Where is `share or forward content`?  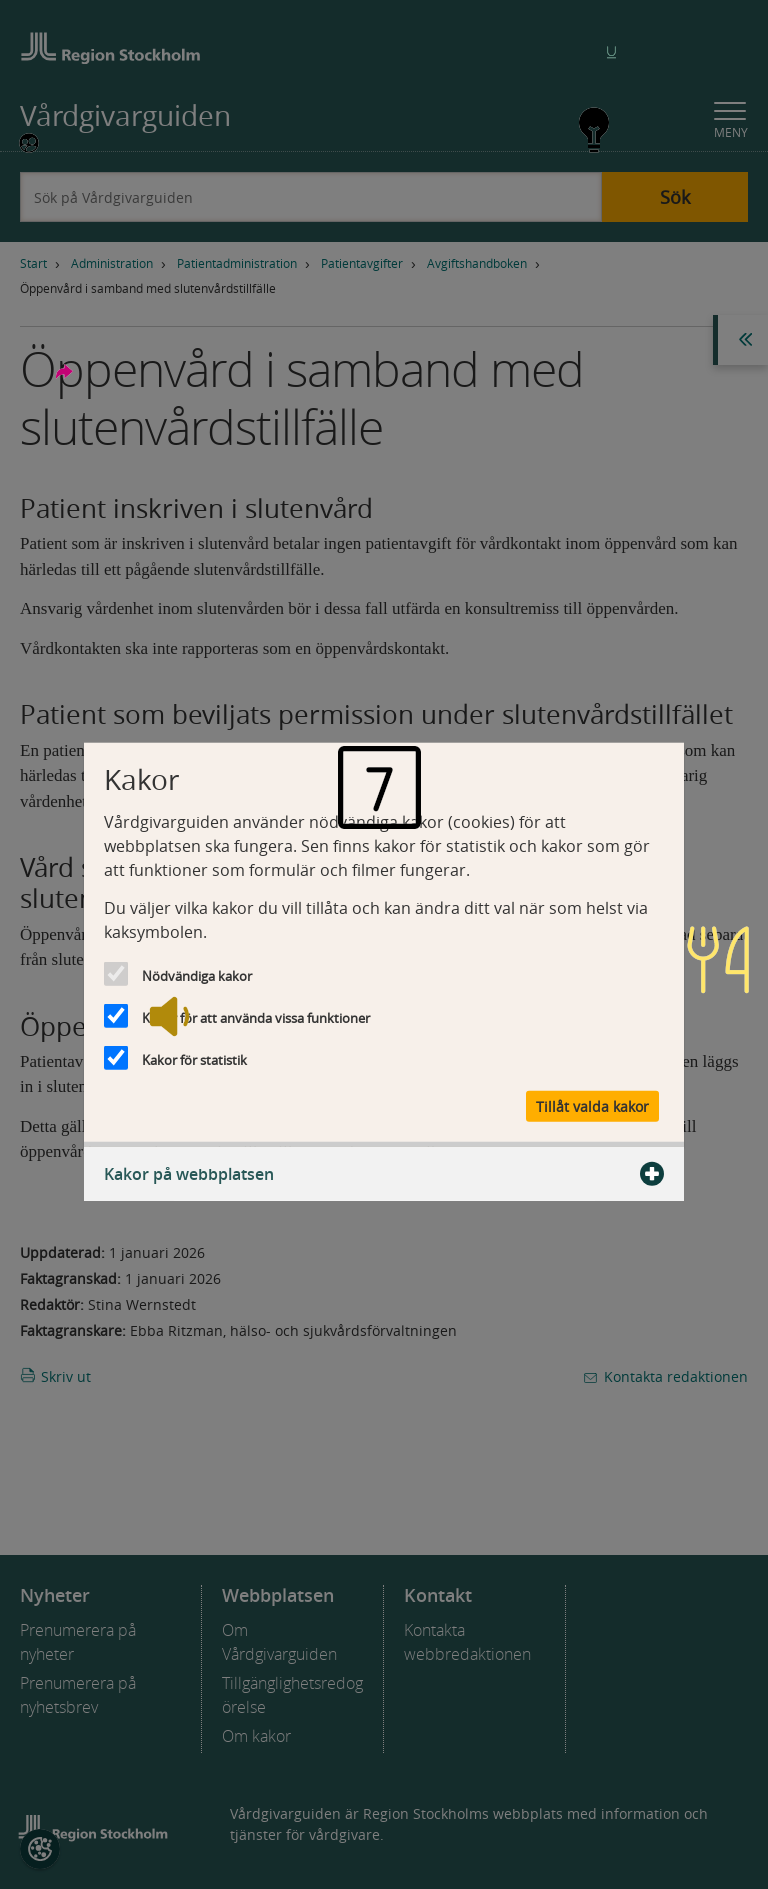
share or forward content is located at coordinates (64, 371).